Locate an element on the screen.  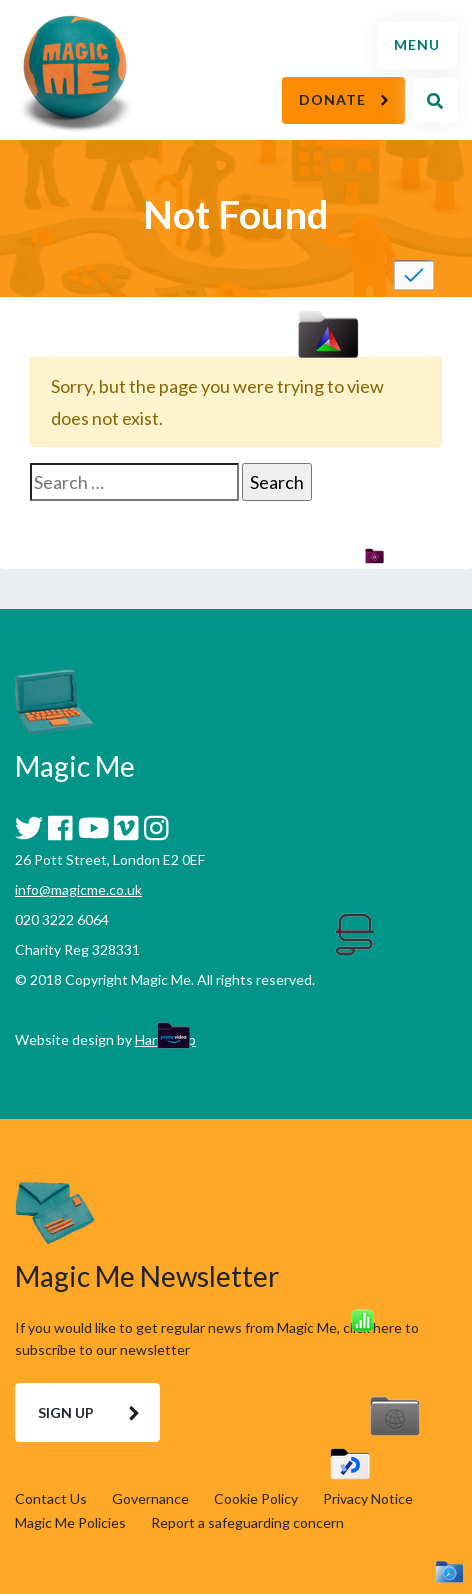
open folder containing safari browser files is located at coordinates (449, 1572).